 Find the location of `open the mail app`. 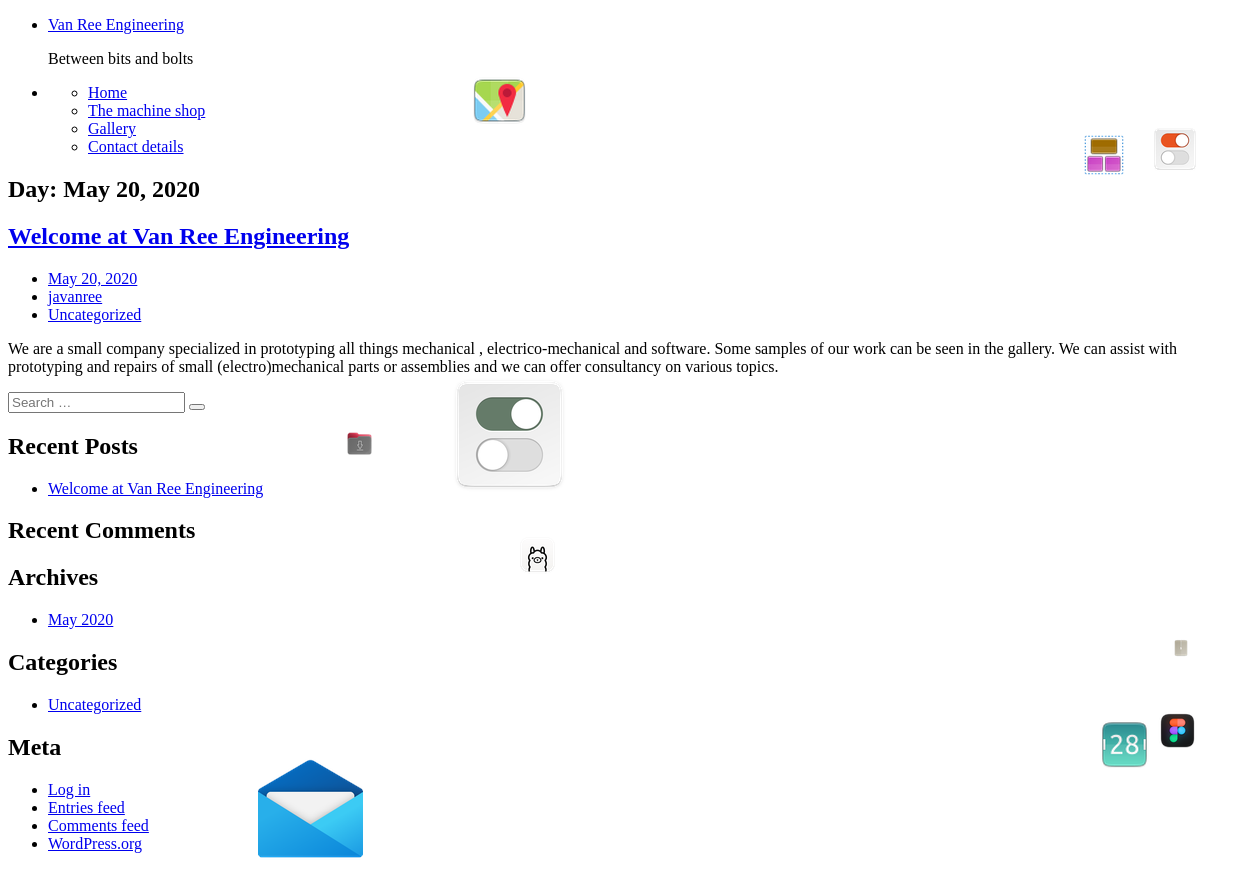

open the mail app is located at coordinates (310, 811).